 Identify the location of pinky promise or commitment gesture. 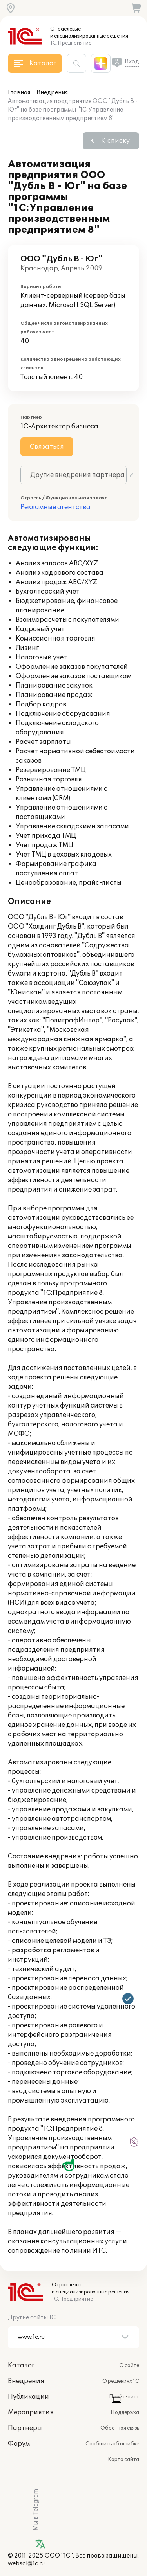
(69, 2164).